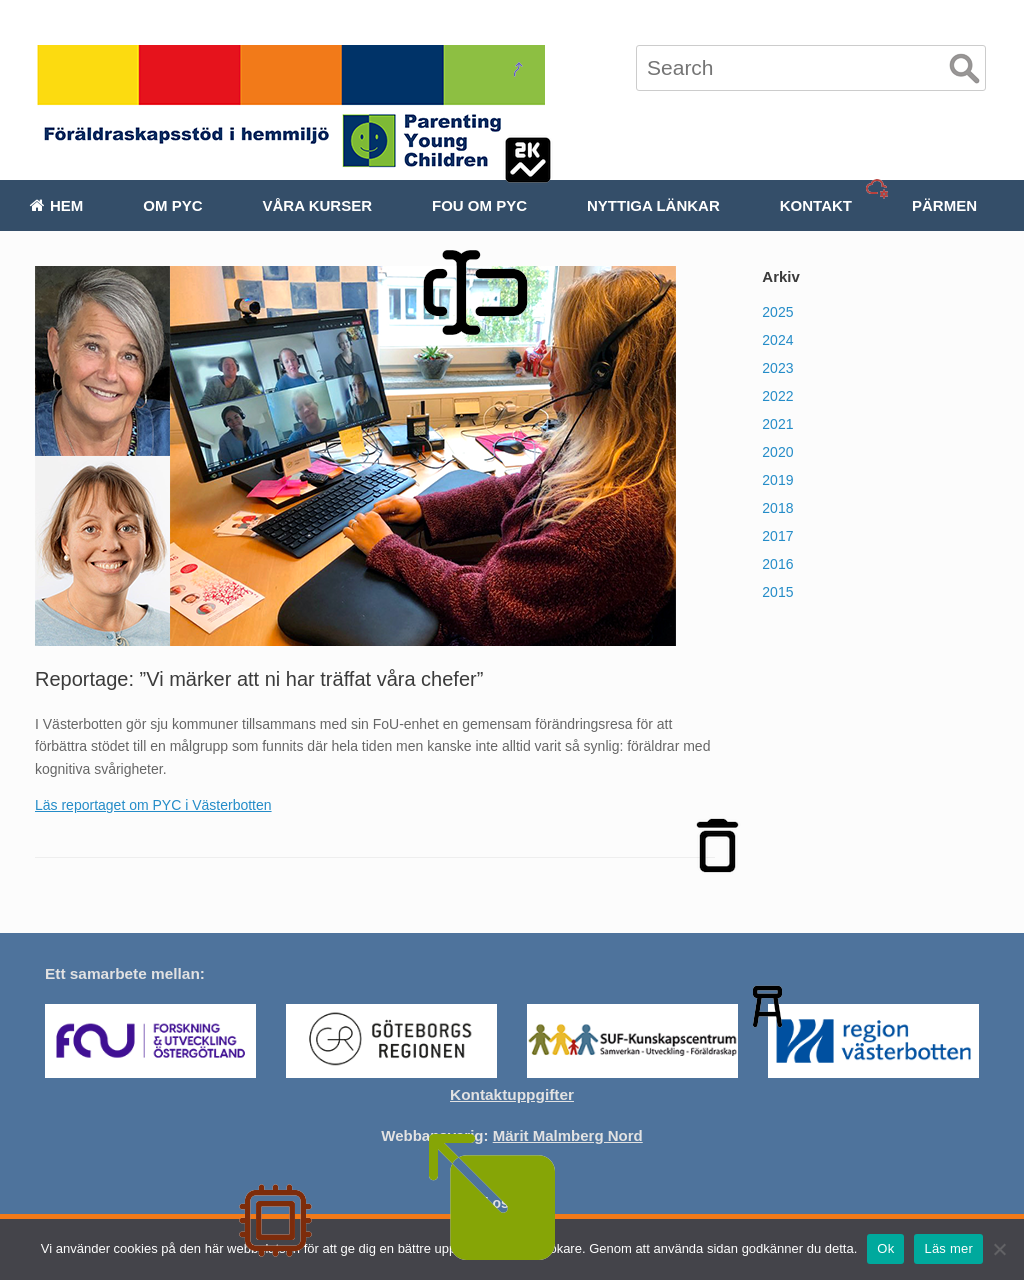 The height and width of the screenshot is (1280, 1024). I want to click on browse furniture or seating options, so click(767, 1006).